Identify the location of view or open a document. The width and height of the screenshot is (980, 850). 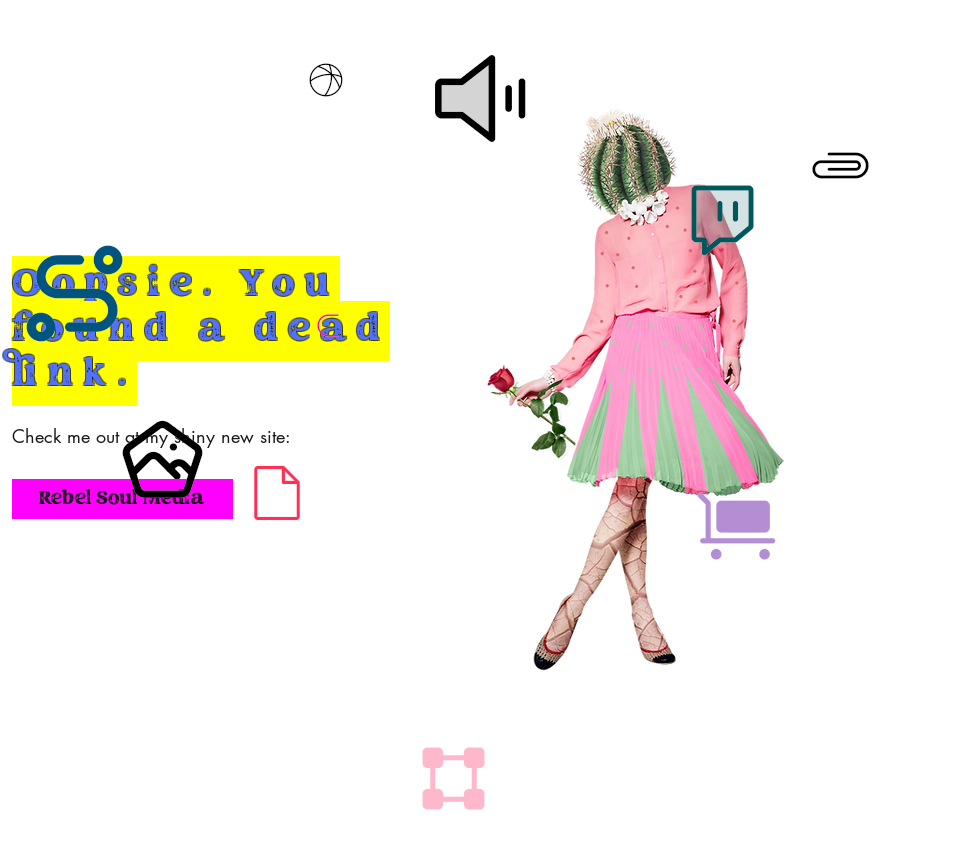
(277, 493).